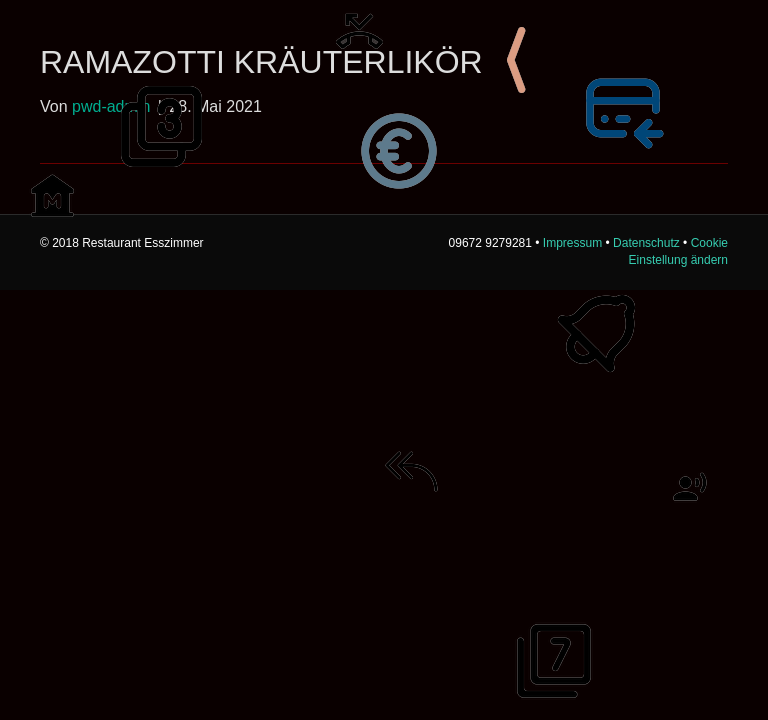 The height and width of the screenshot is (720, 768). I want to click on reply all to a message or email, so click(411, 471).